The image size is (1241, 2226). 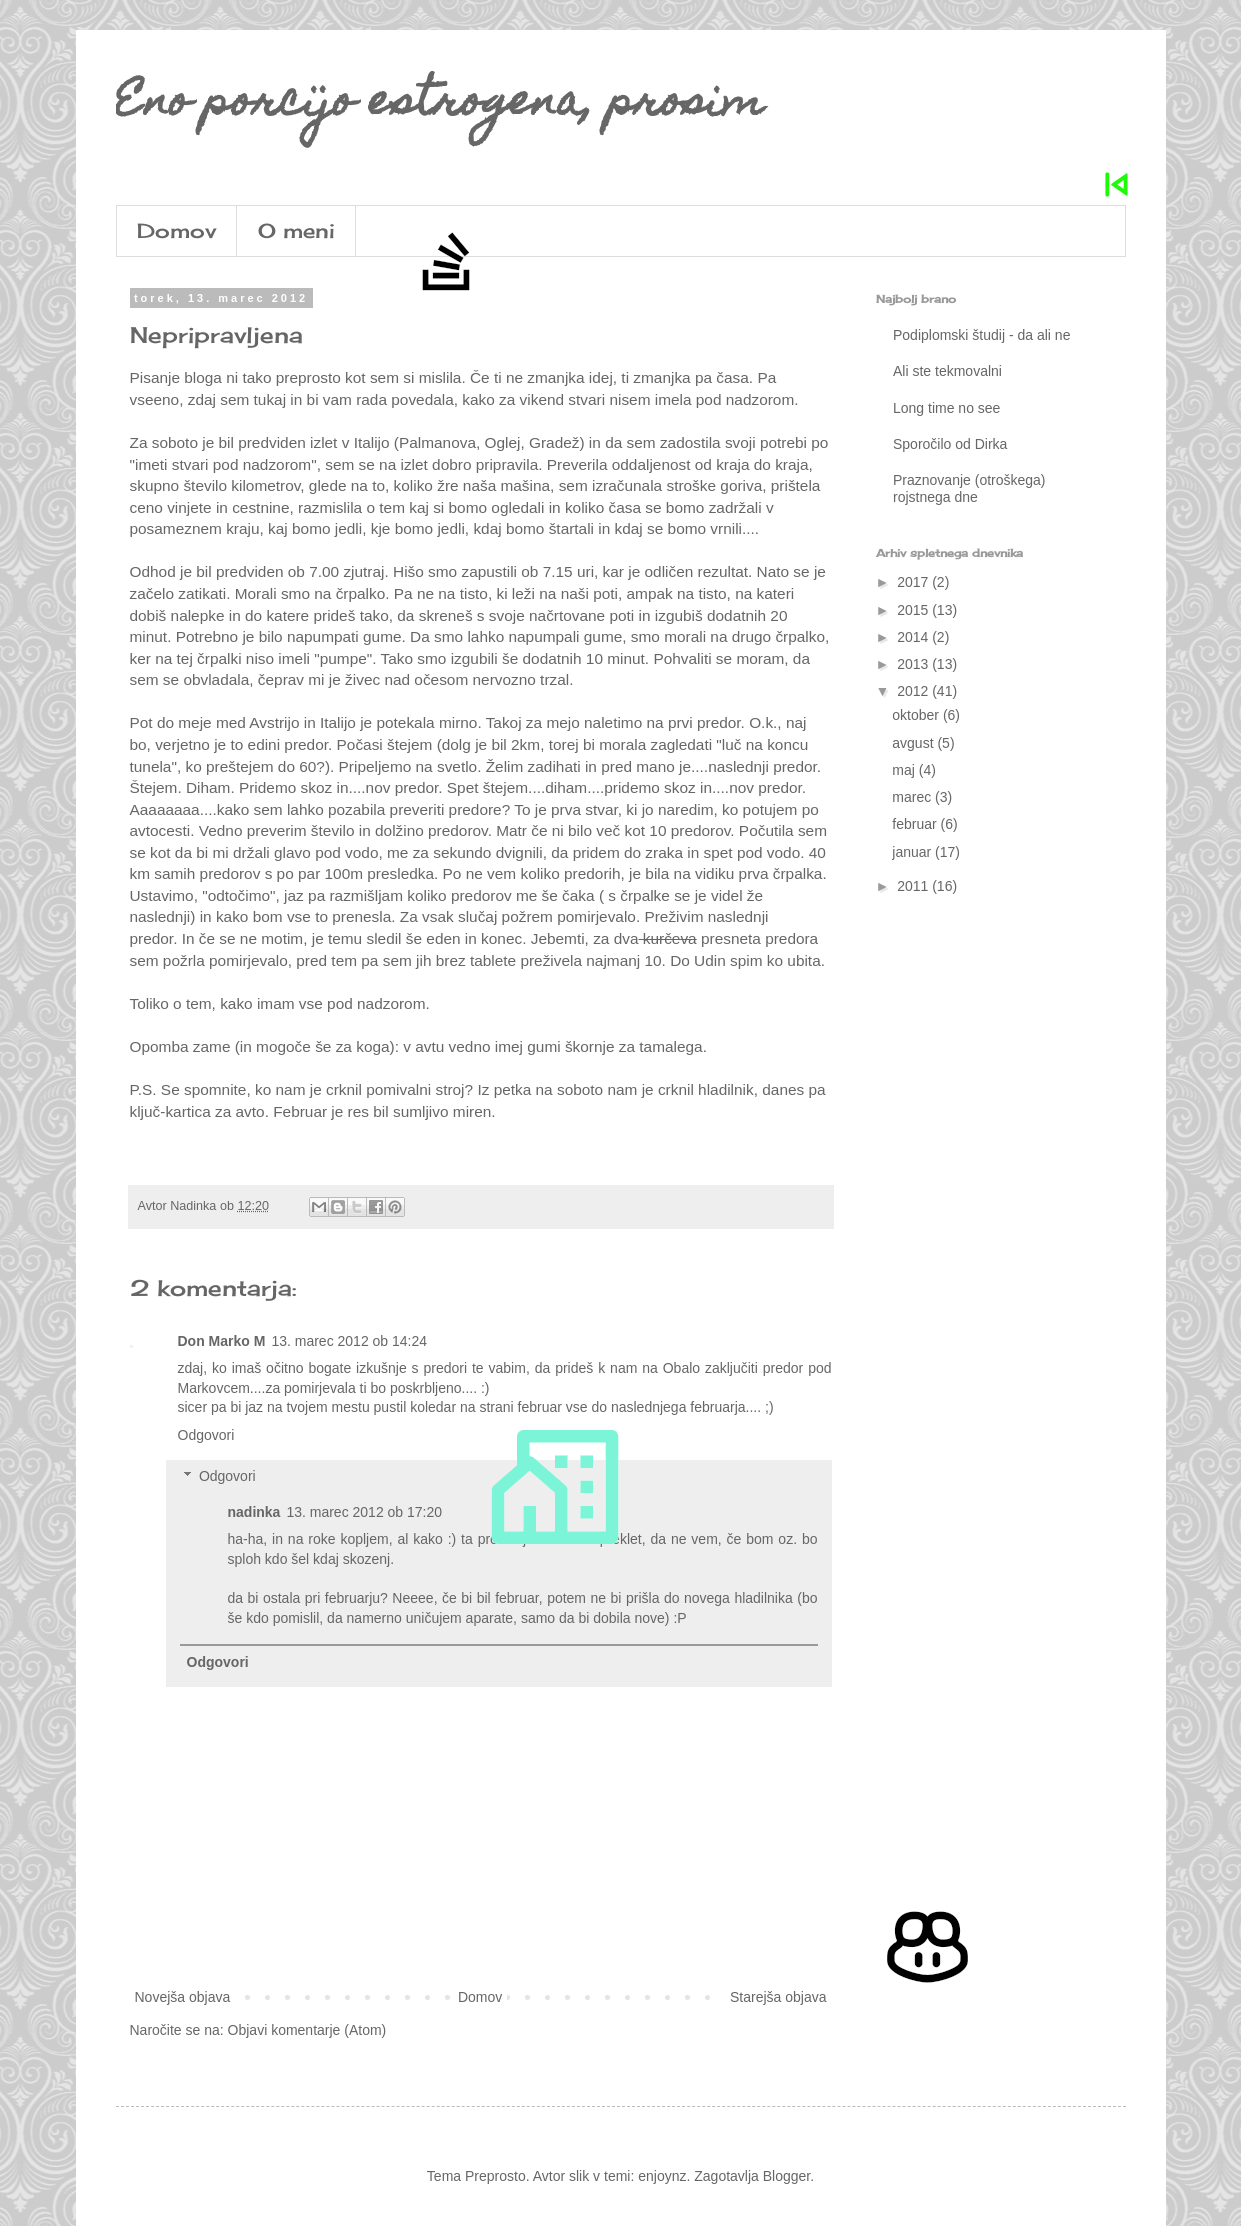 I want to click on skip to previous track, so click(x=1117, y=184).